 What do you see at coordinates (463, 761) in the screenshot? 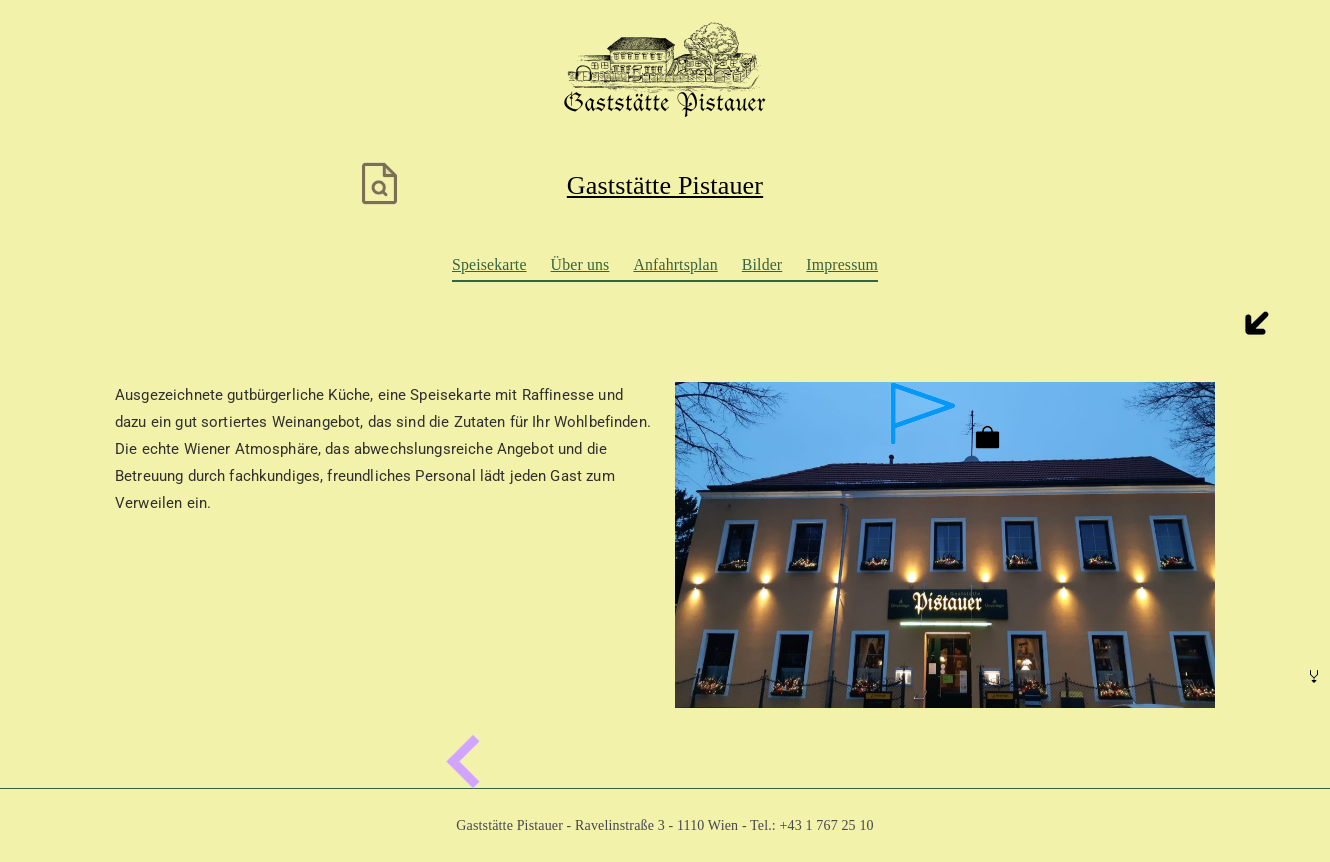
I see `go back to the previous screen` at bounding box center [463, 761].